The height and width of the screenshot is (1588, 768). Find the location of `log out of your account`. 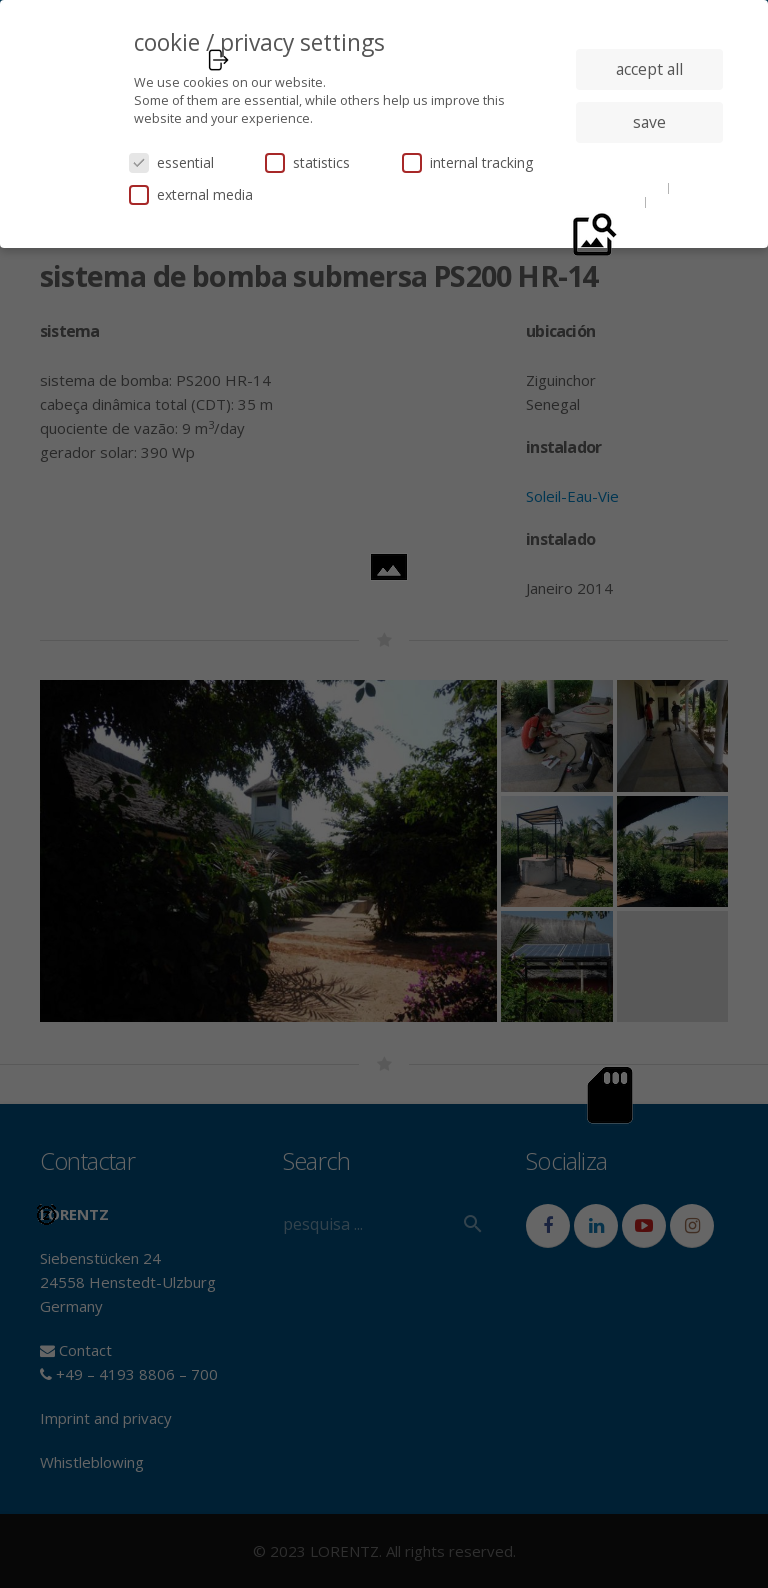

log out of your account is located at coordinates (217, 60).